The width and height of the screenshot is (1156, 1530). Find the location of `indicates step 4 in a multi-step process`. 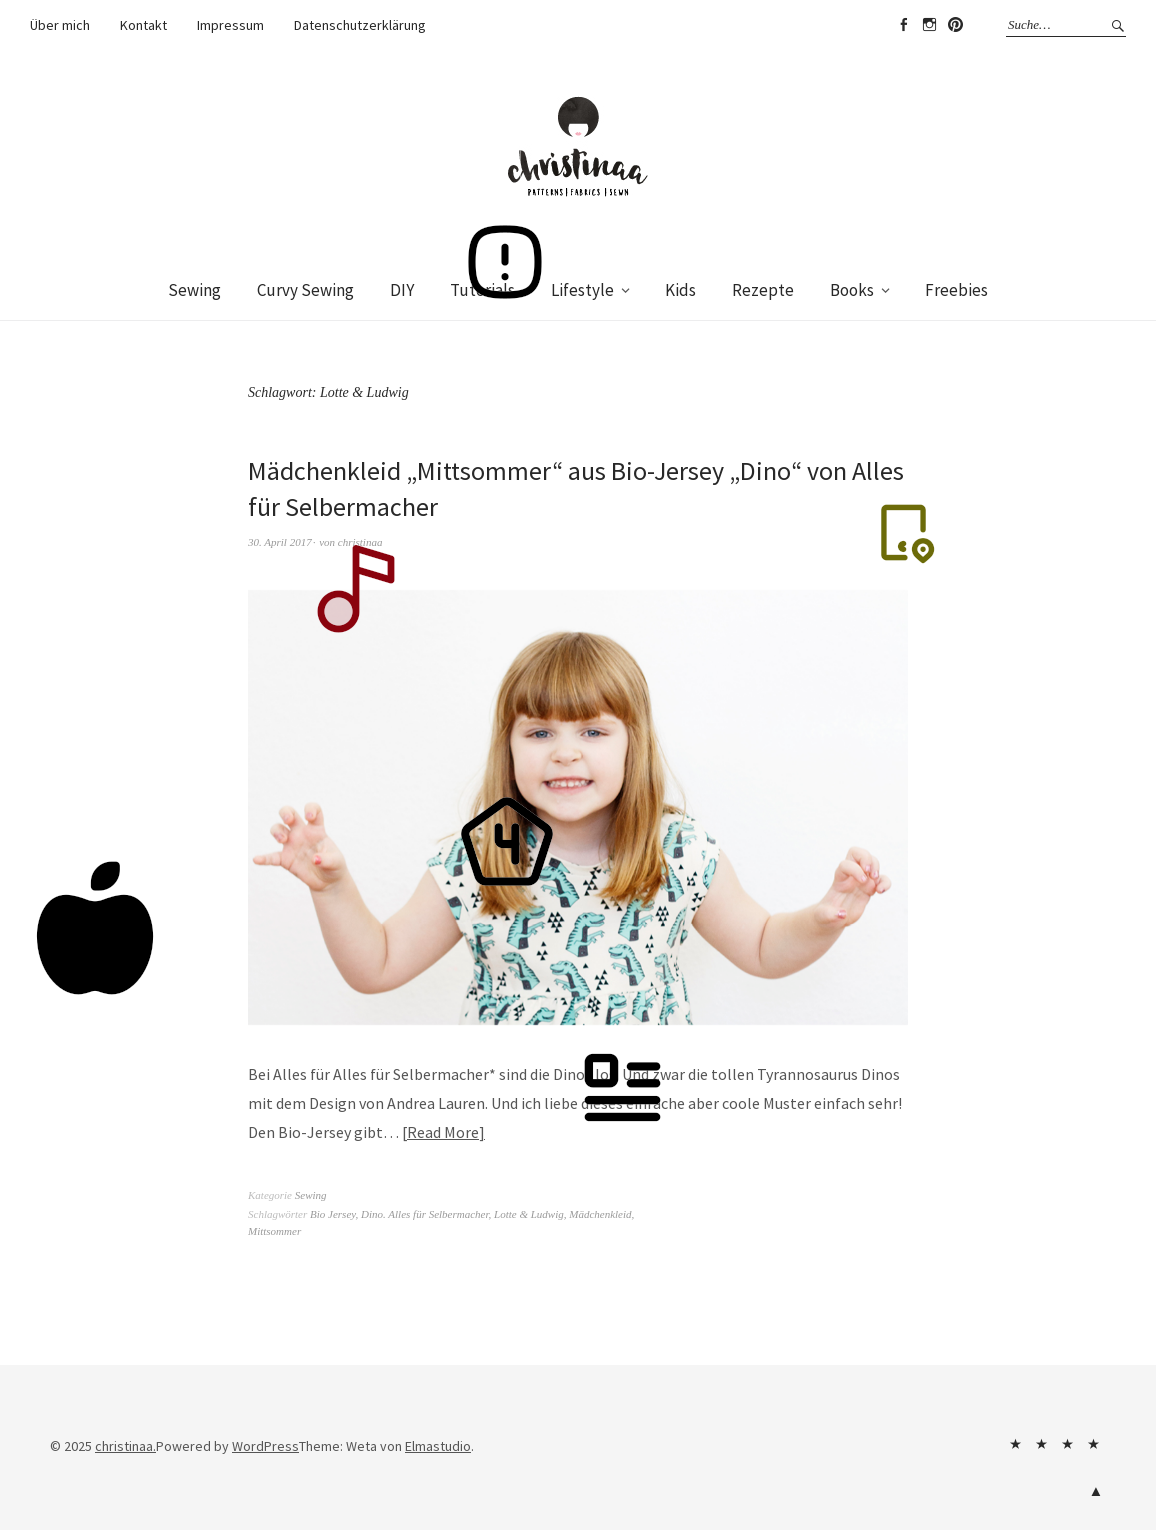

indicates step 4 in a multi-step process is located at coordinates (507, 844).